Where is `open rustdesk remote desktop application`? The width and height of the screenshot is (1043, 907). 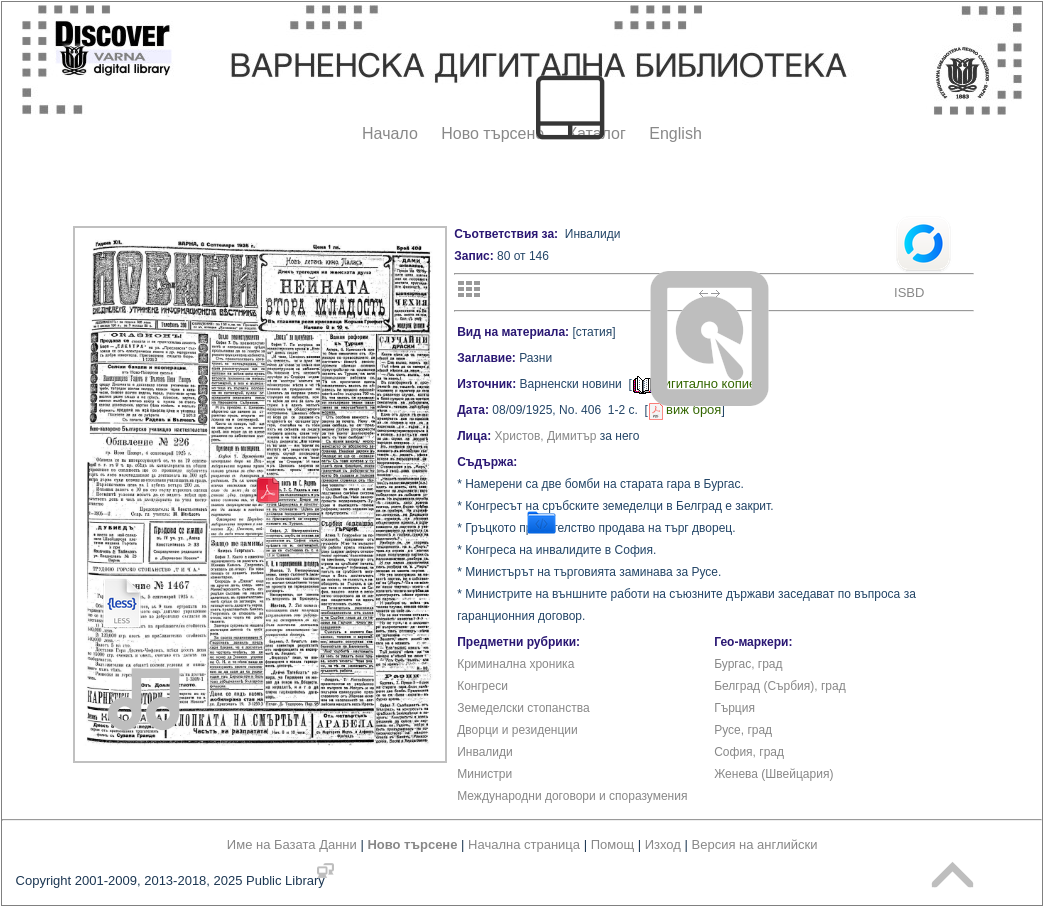
open rustdesk remote desktop application is located at coordinates (923, 243).